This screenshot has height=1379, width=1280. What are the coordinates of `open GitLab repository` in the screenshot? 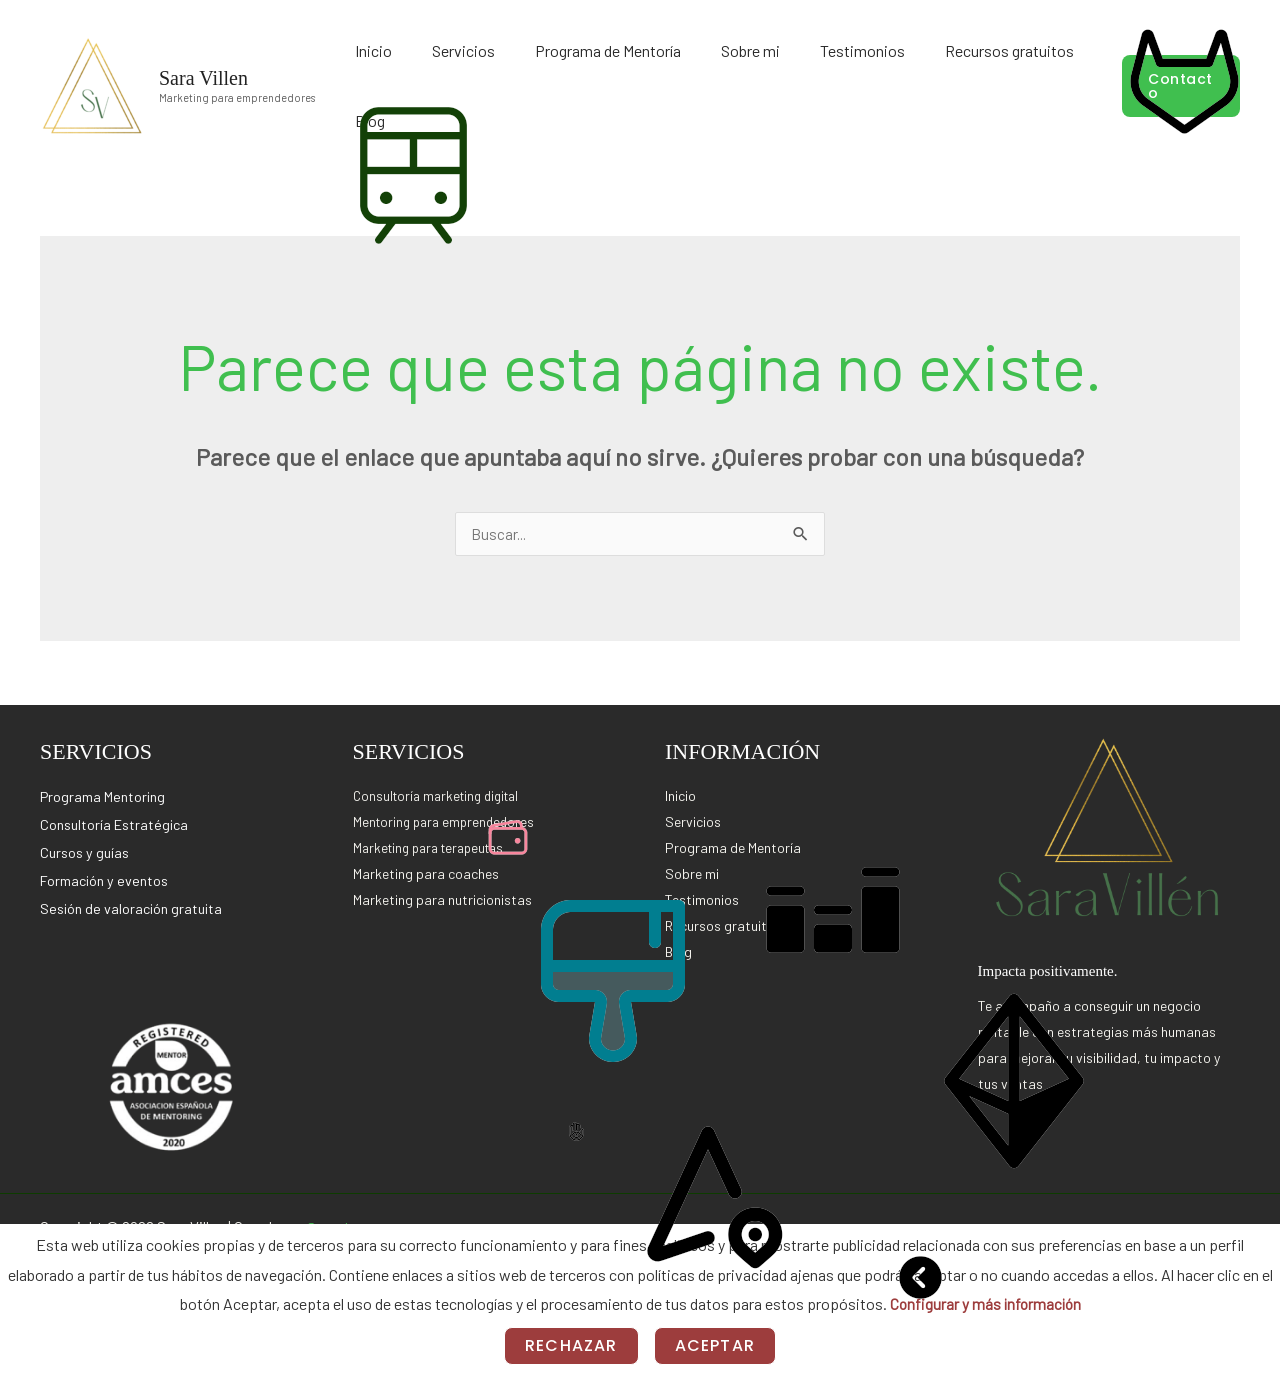 It's located at (1184, 79).